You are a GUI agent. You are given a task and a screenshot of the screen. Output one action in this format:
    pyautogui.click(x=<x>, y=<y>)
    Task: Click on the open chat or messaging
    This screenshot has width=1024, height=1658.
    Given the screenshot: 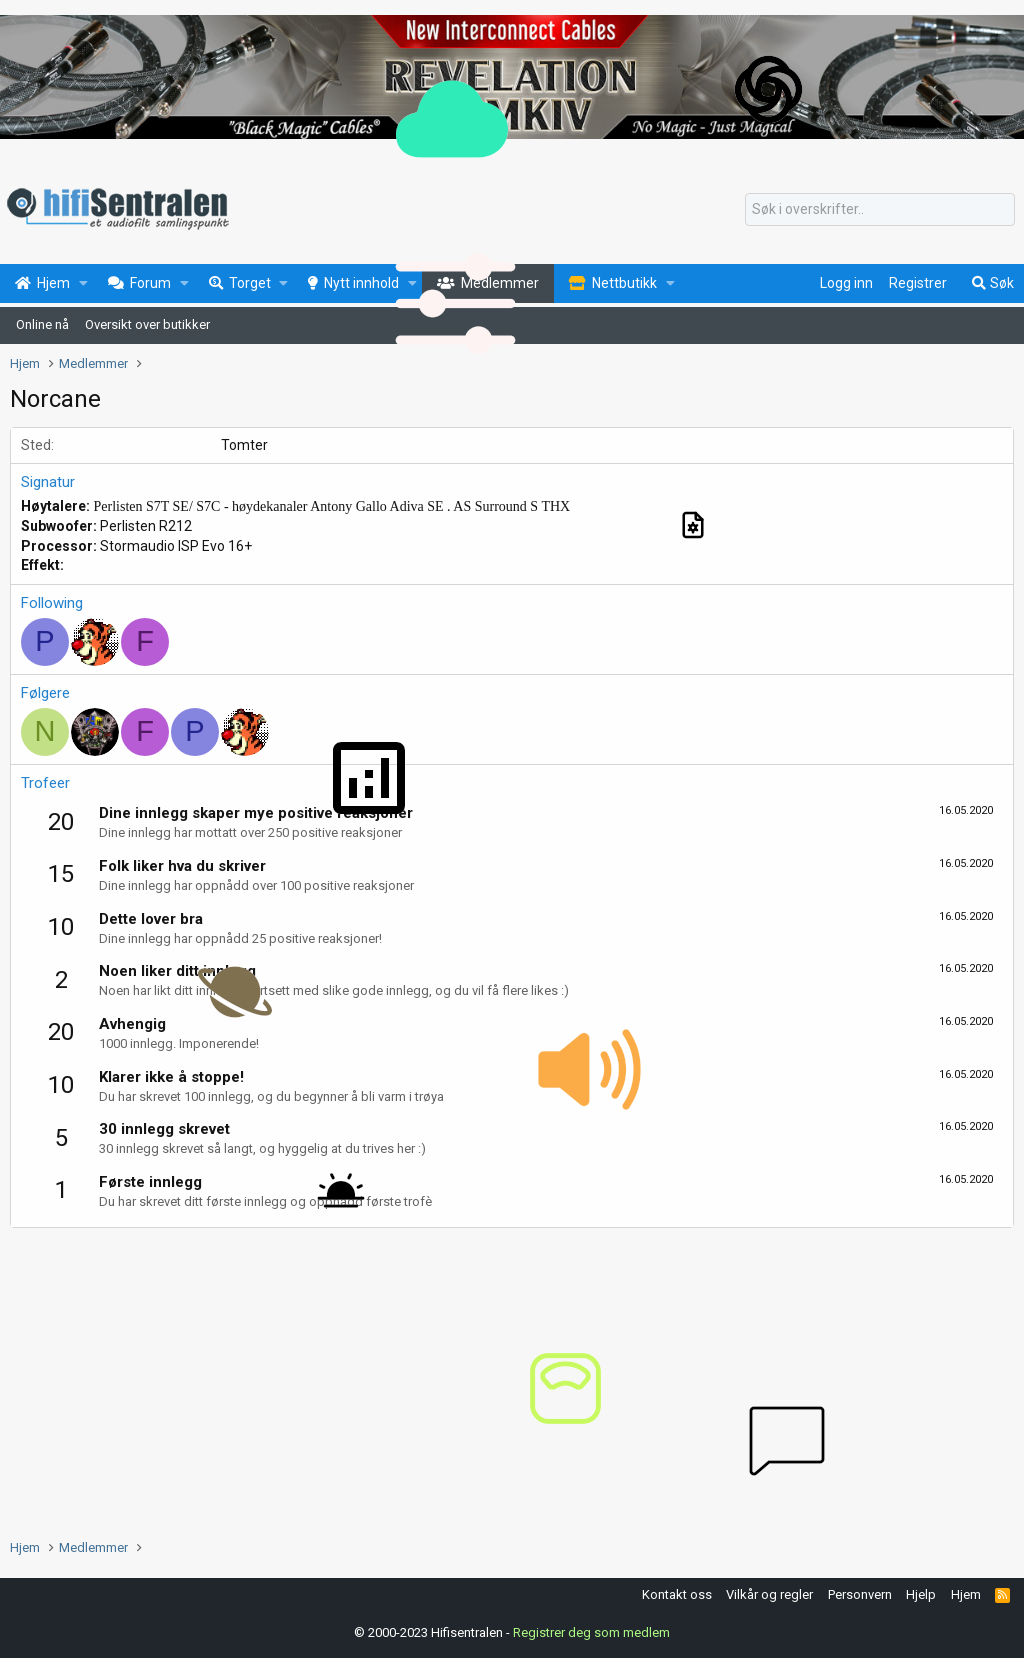 What is the action you would take?
    pyautogui.click(x=787, y=1435)
    